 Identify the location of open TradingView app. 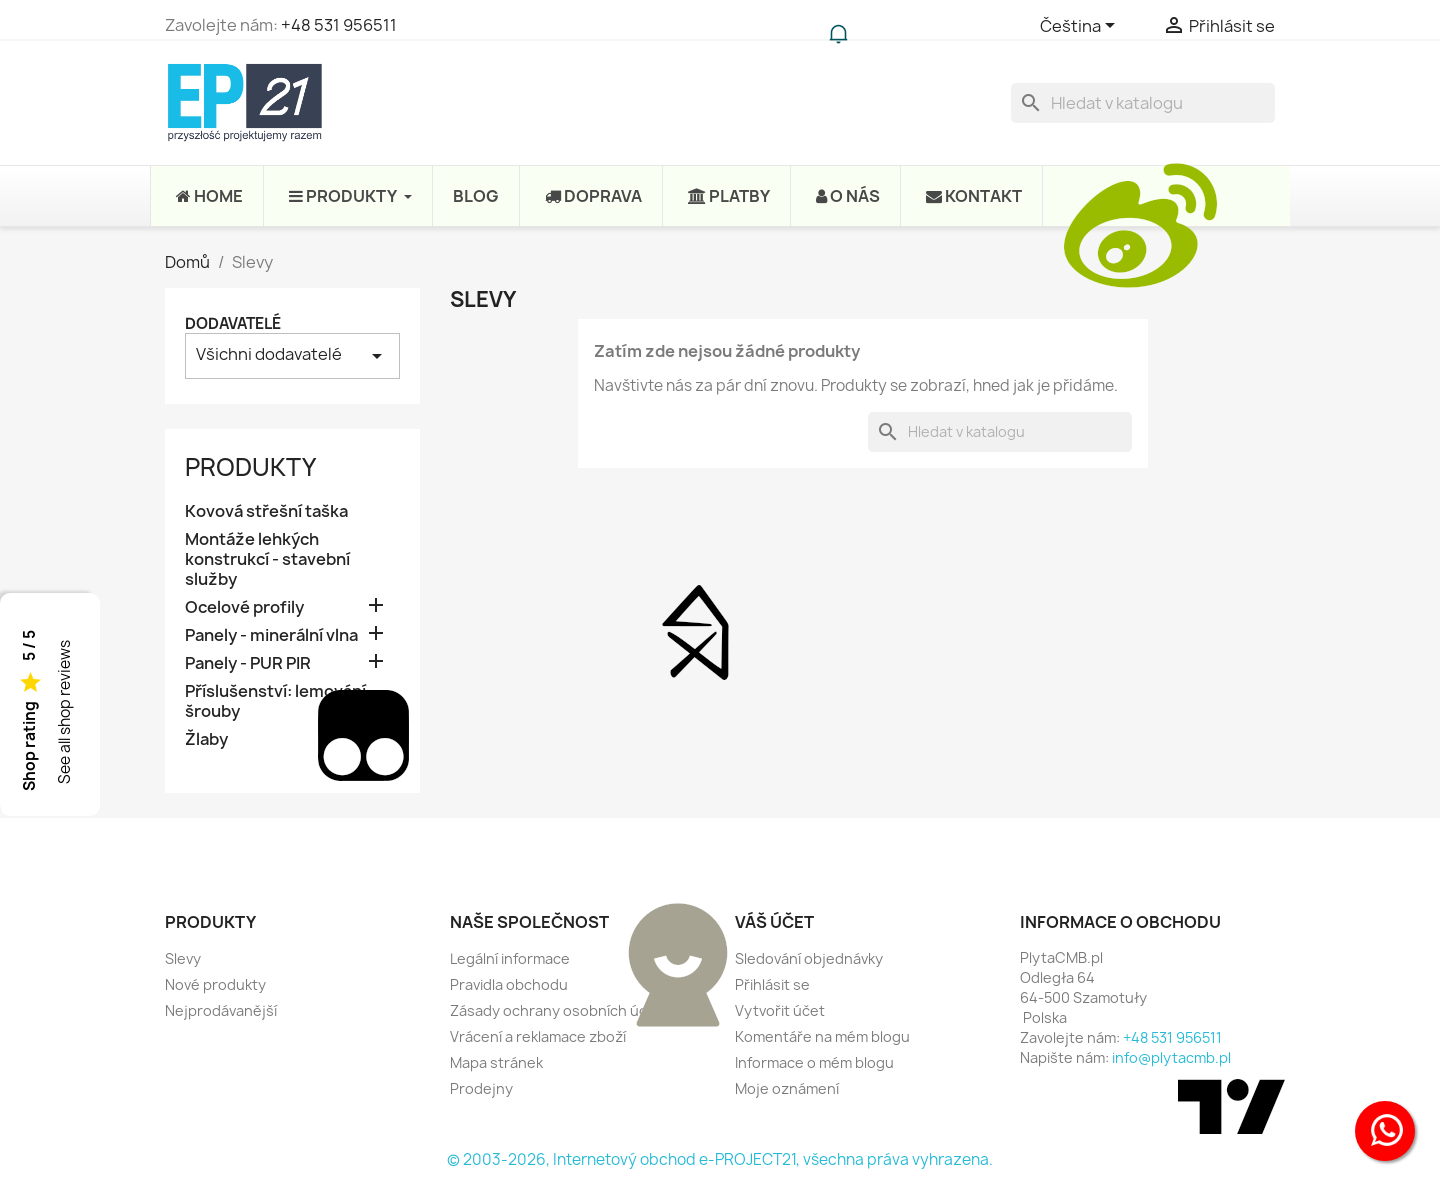
(1231, 1106).